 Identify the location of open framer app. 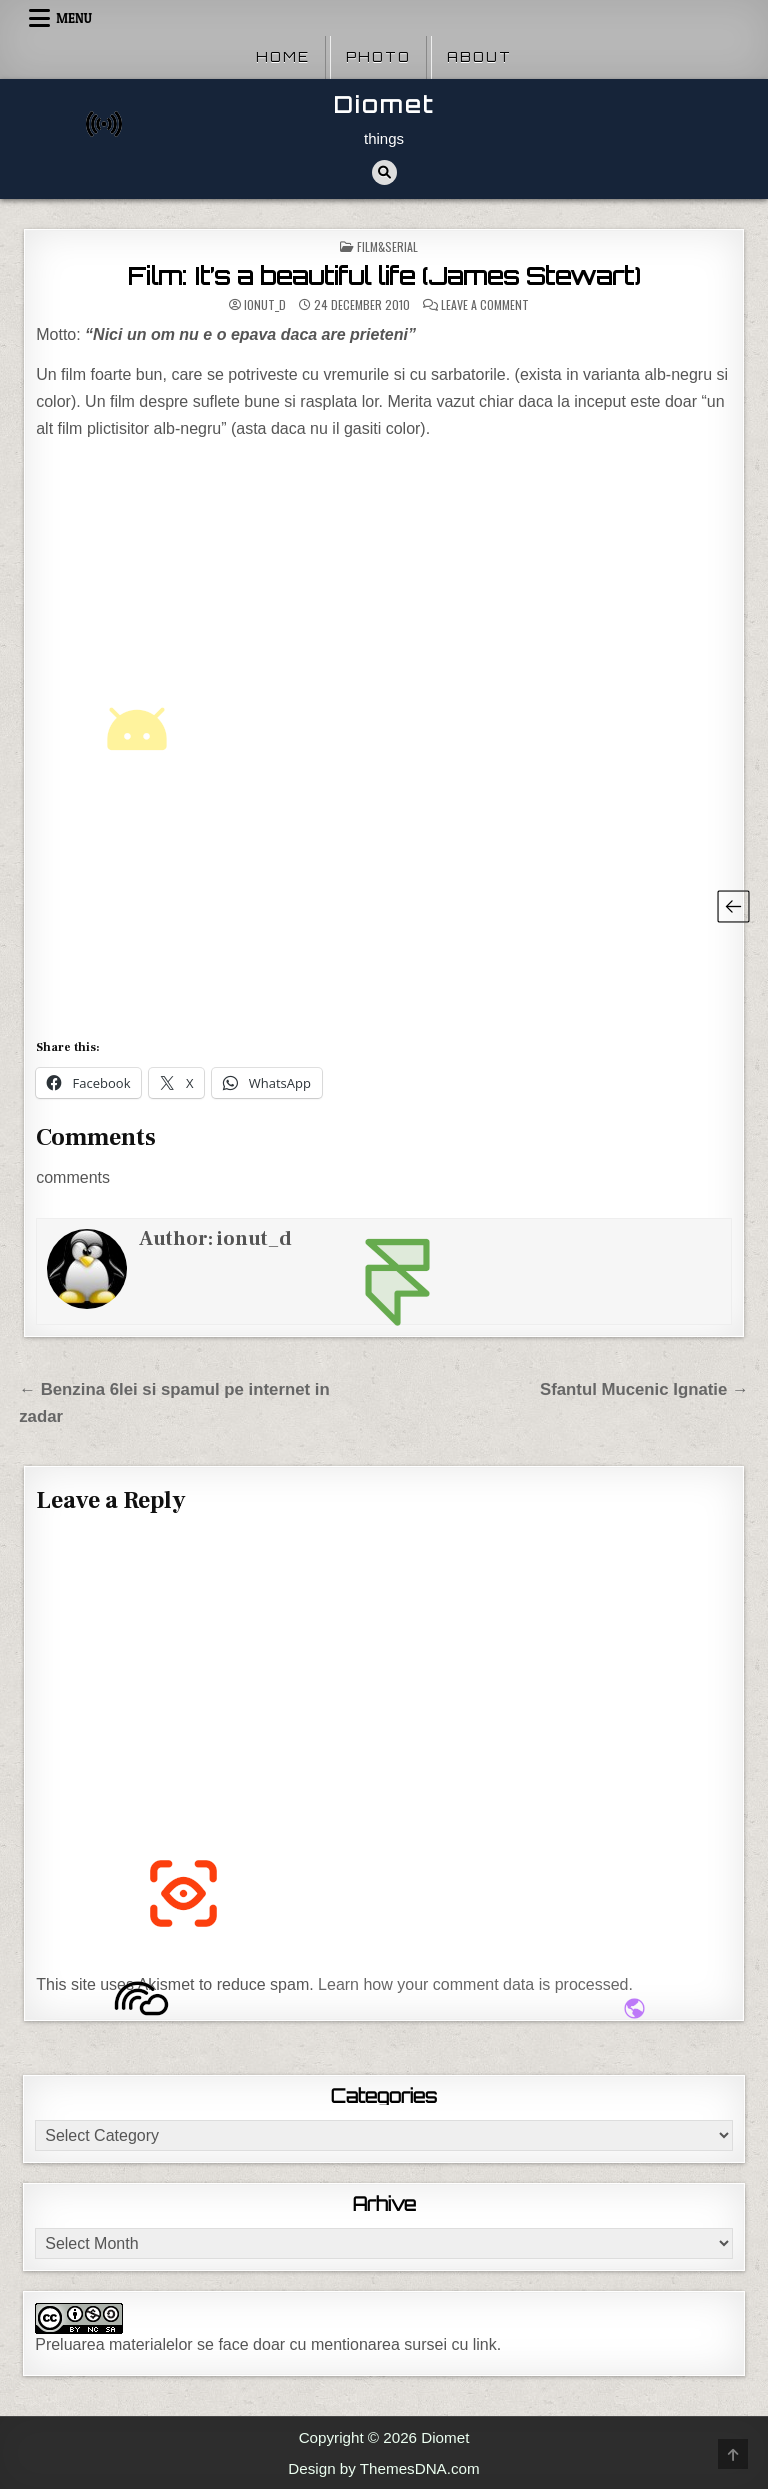
(397, 1277).